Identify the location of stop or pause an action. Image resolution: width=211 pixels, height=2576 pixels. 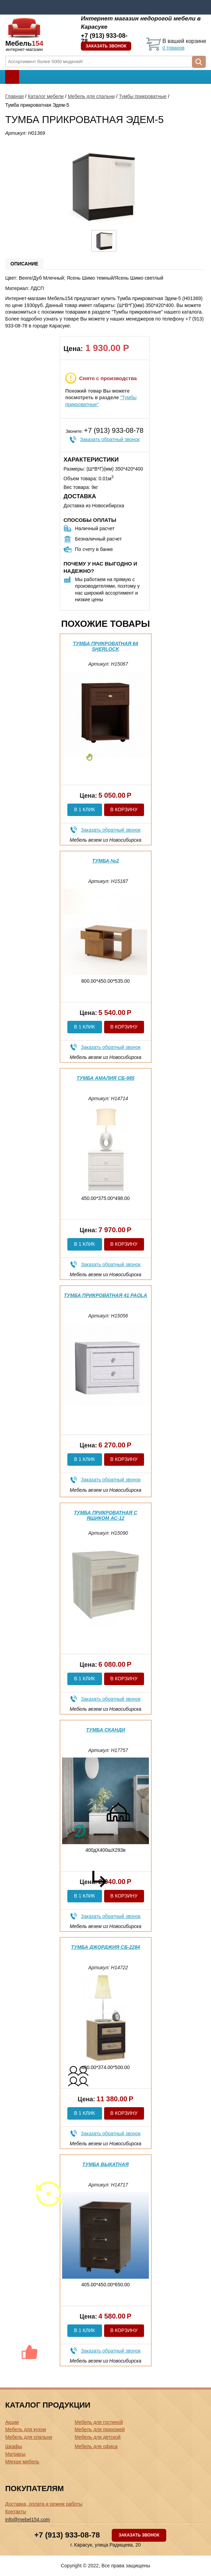
(90, 757).